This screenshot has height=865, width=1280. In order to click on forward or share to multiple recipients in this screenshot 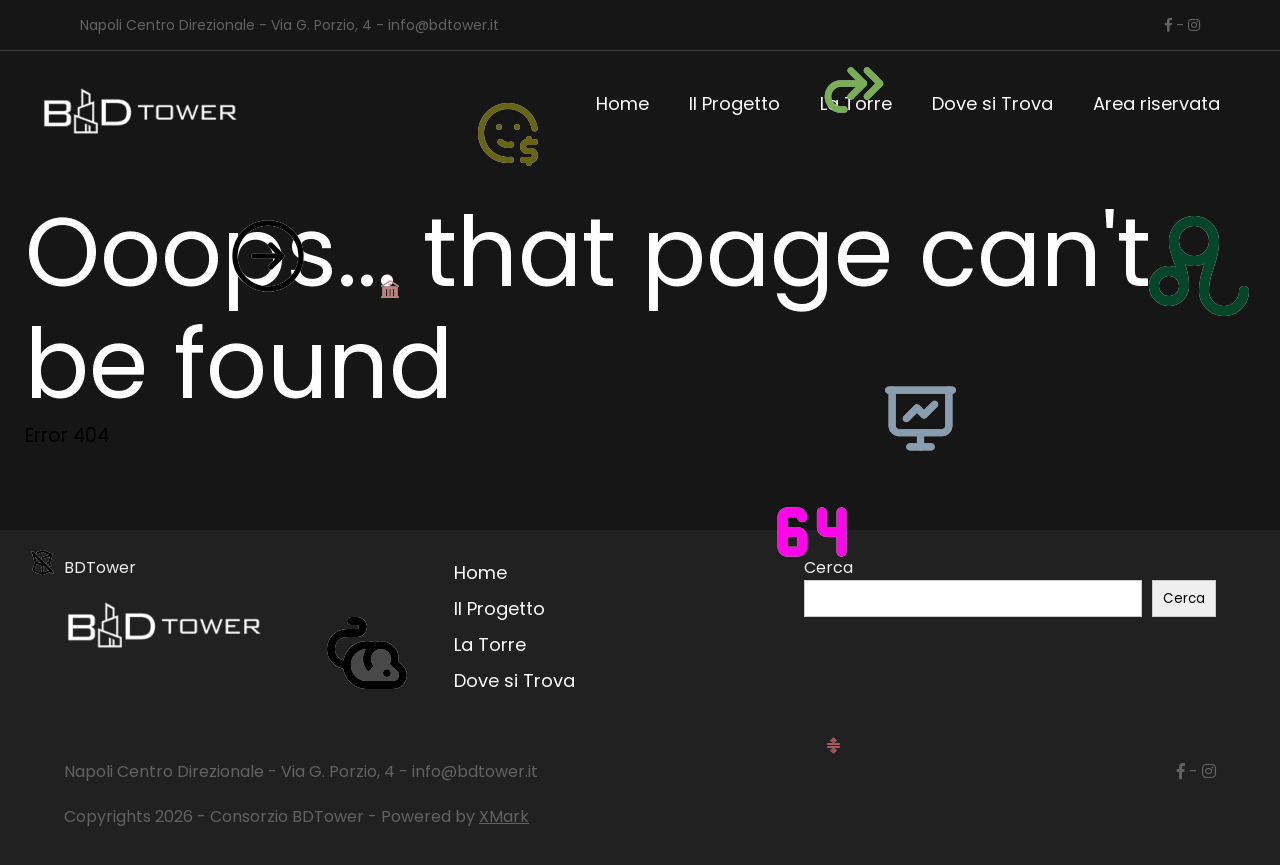, I will do `click(854, 90)`.